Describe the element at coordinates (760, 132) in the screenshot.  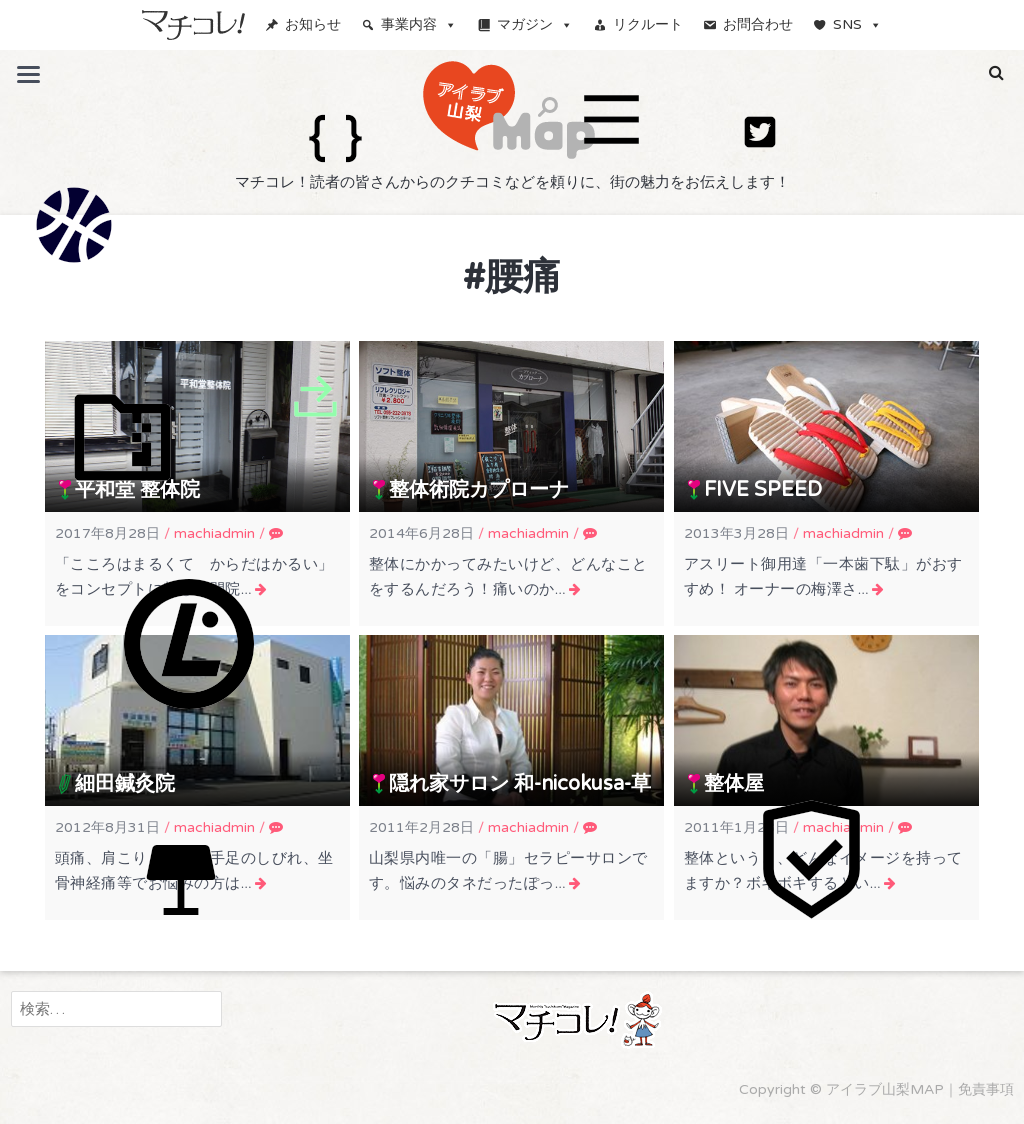
I see `share to Twitter` at that location.